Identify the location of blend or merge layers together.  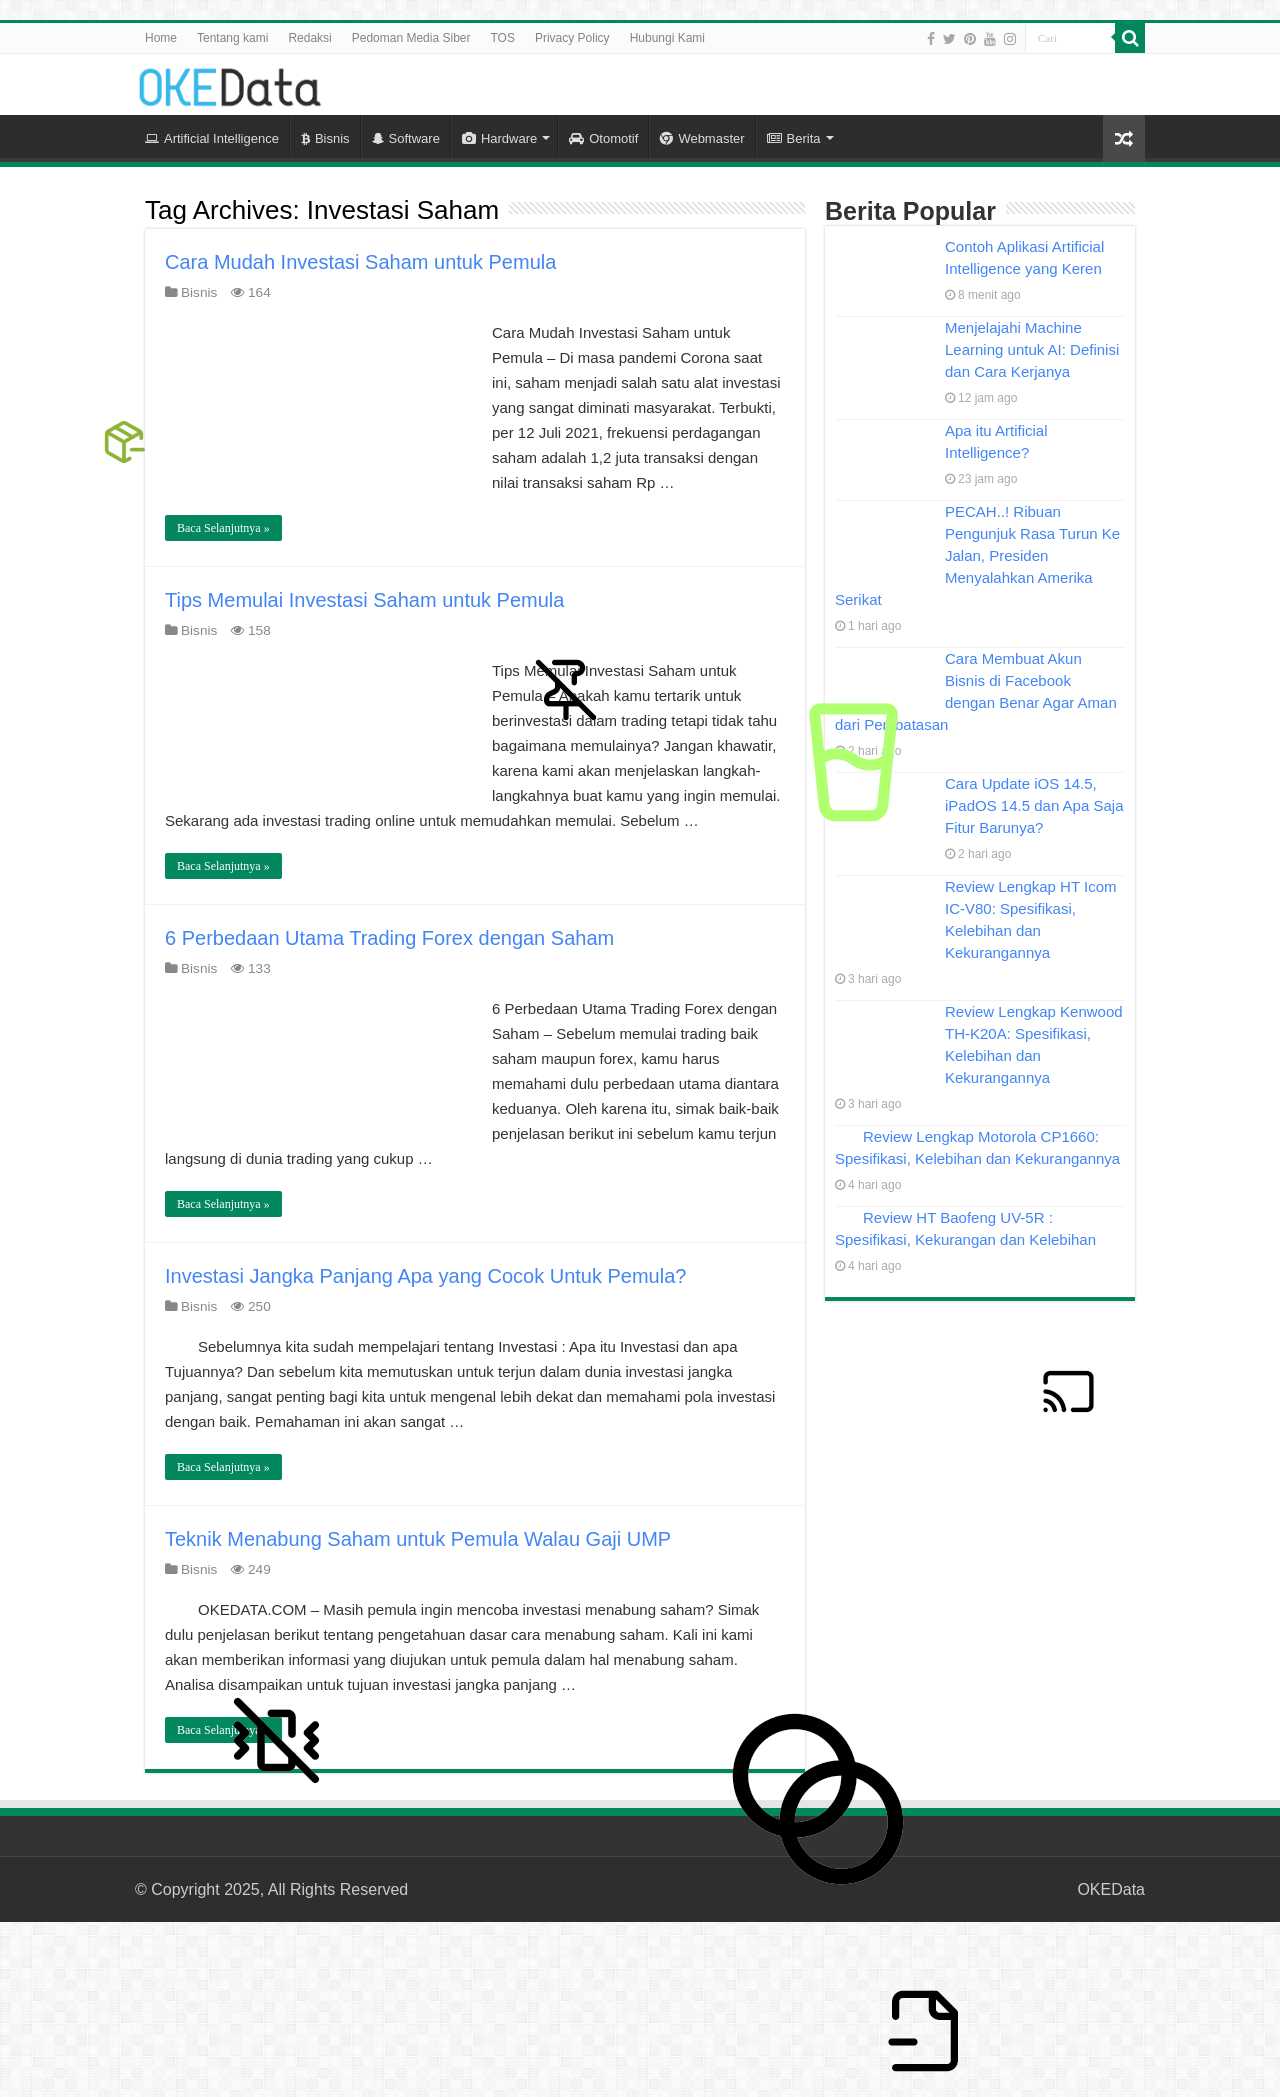
(818, 1799).